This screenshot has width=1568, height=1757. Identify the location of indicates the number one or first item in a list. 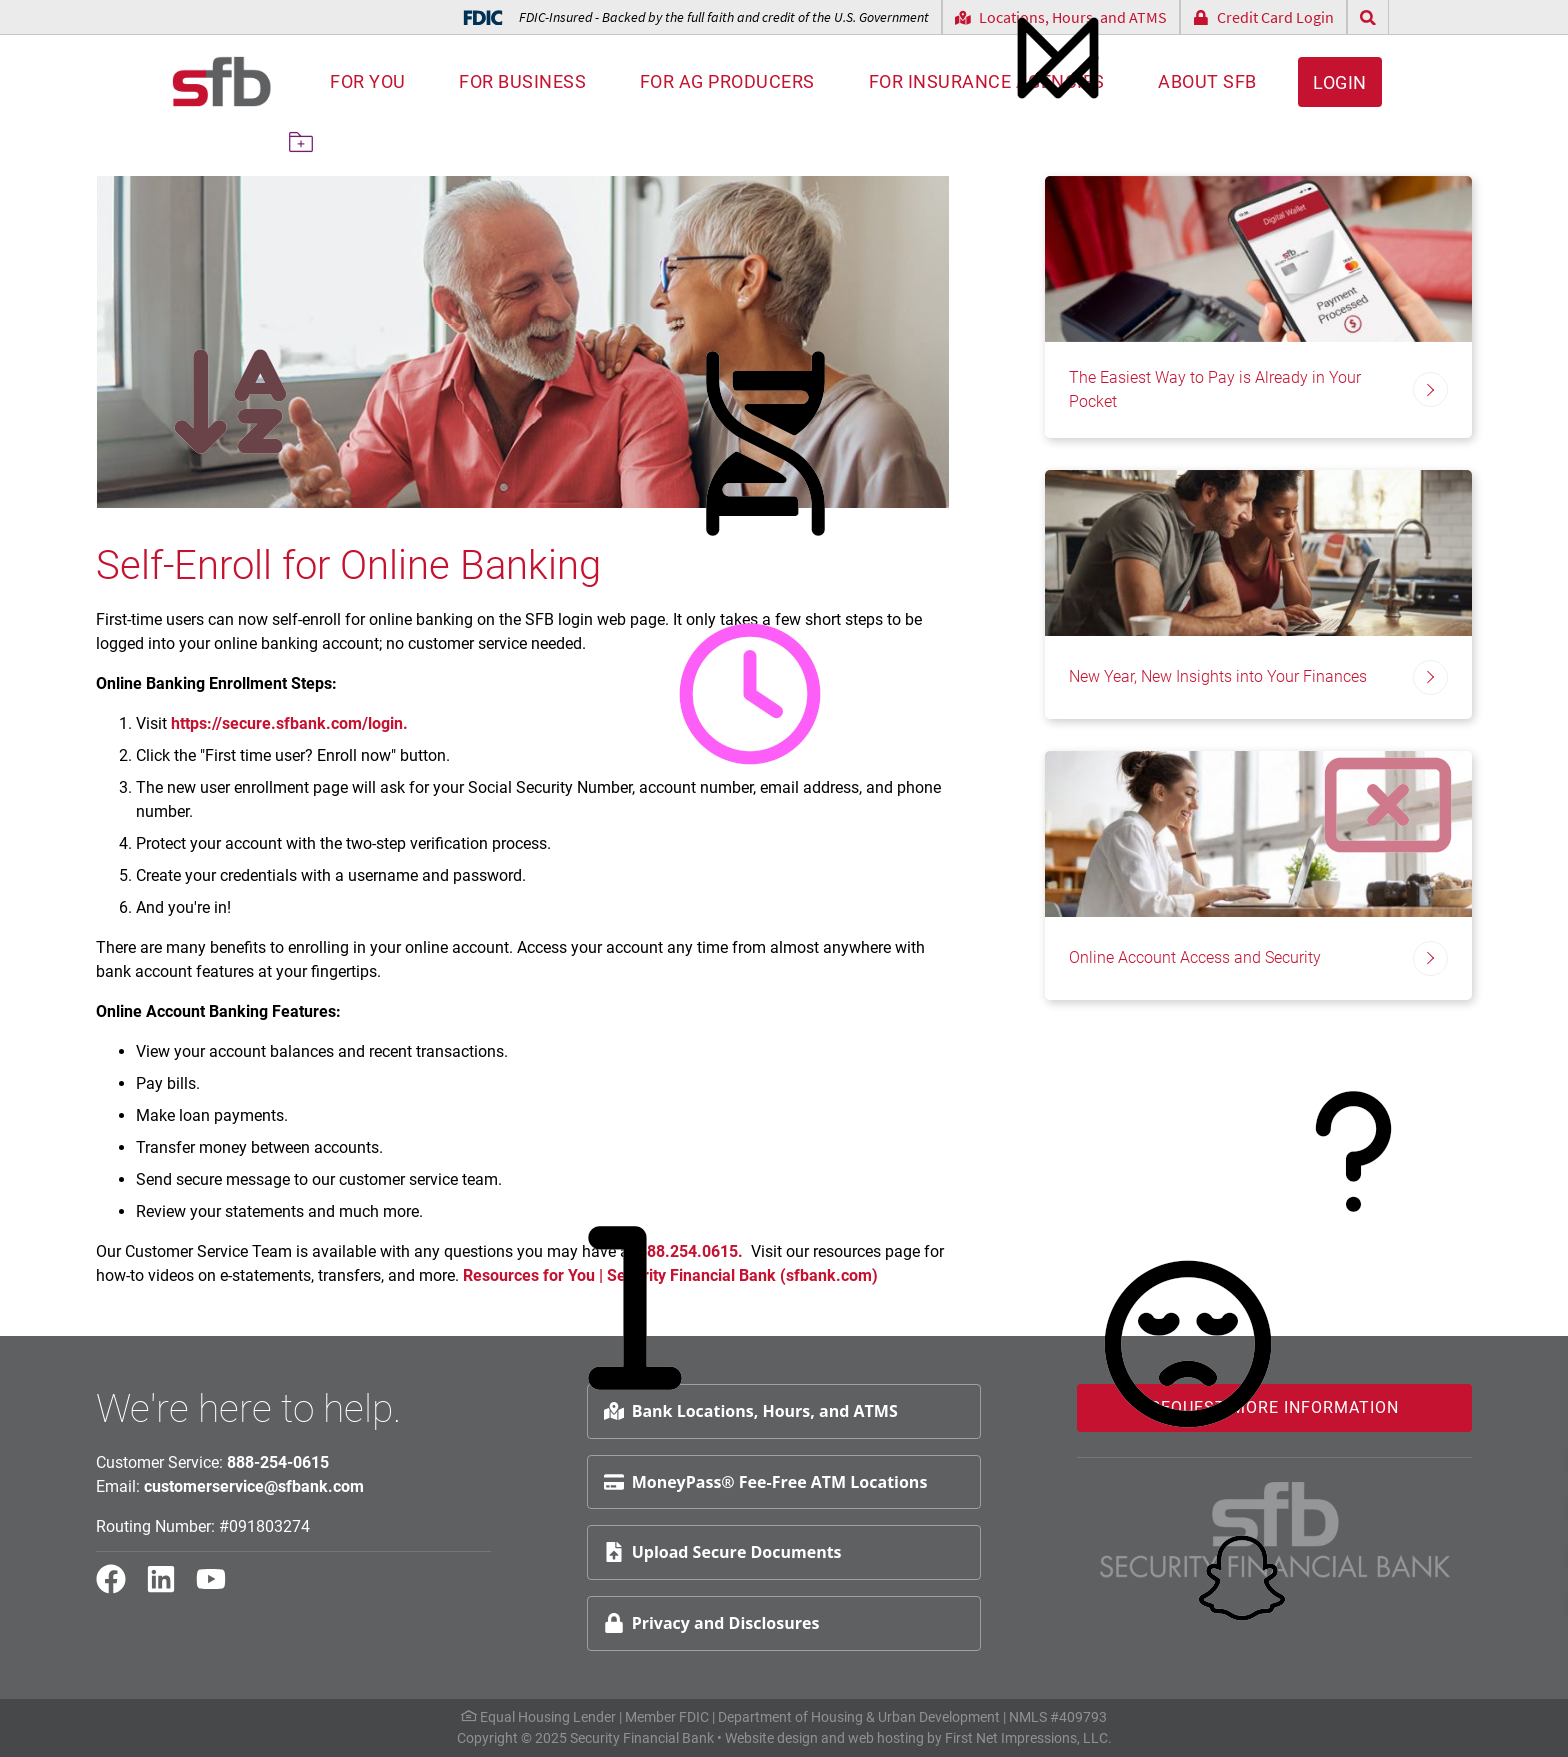
(635, 1308).